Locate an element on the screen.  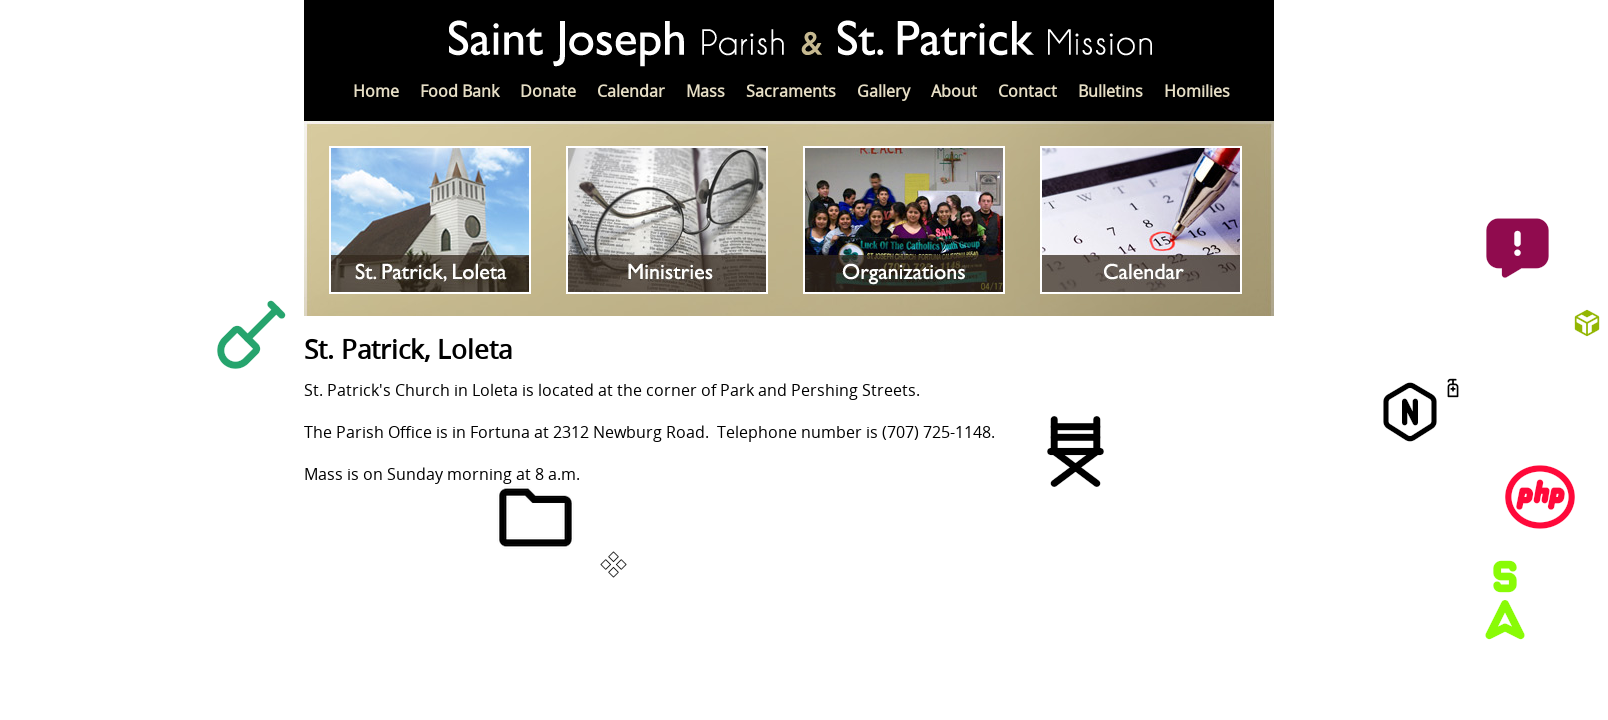
access director or filmmaker tools is located at coordinates (1075, 451).